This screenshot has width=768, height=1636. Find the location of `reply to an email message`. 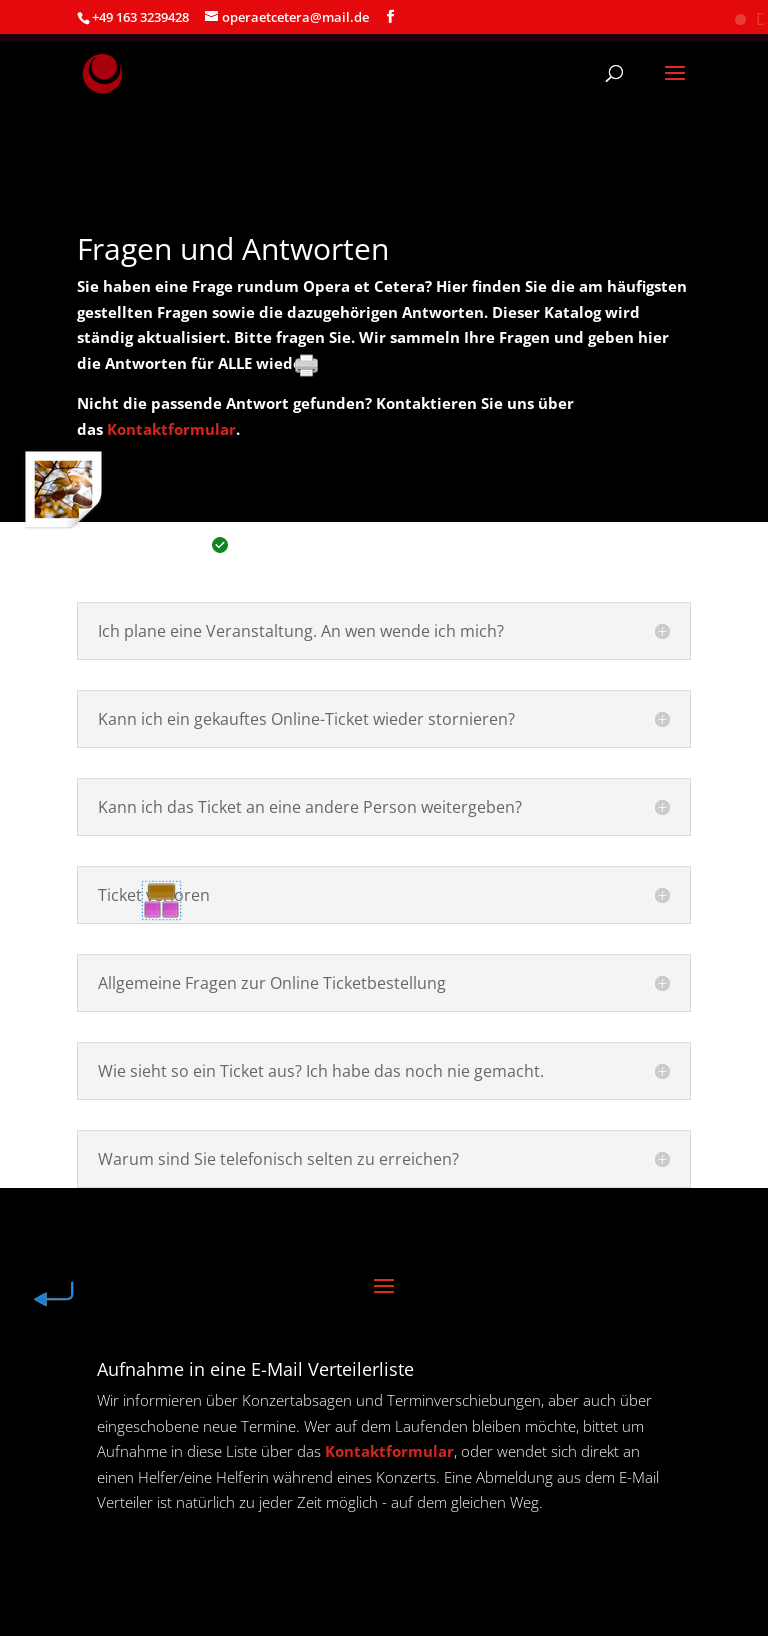

reply to an email message is located at coordinates (53, 1291).